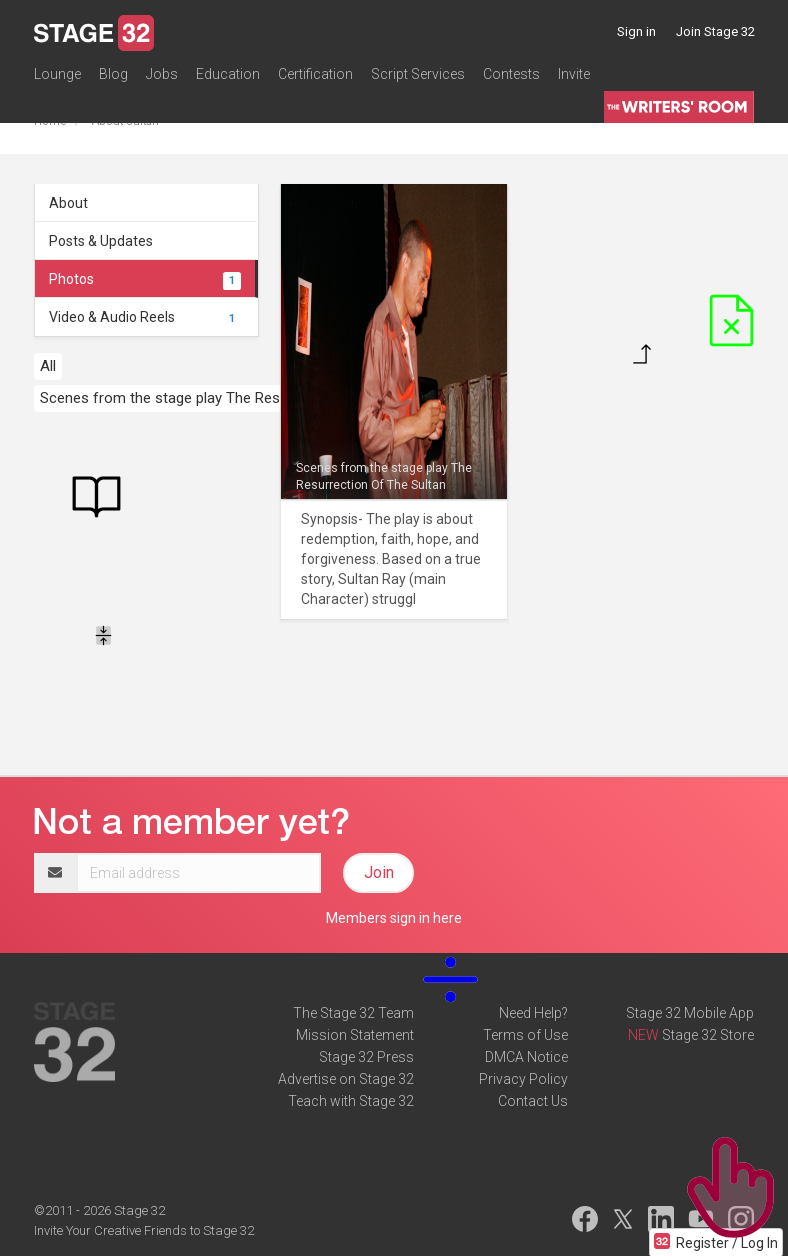 The width and height of the screenshot is (788, 1256). Describe the element at coordinates (730, 1187) in the screenshot. I see `tap or click to select an item` at that location.